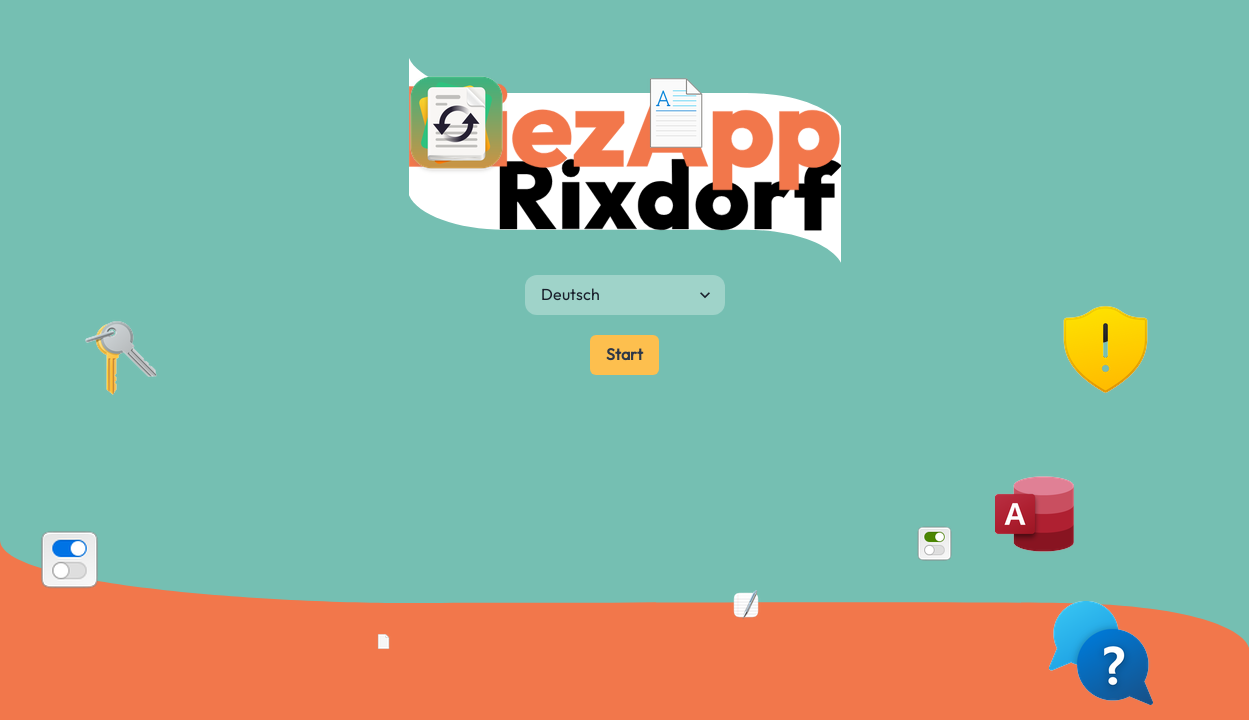  I want to click on open TextEdit app for basic text editing, so click(746, 605).